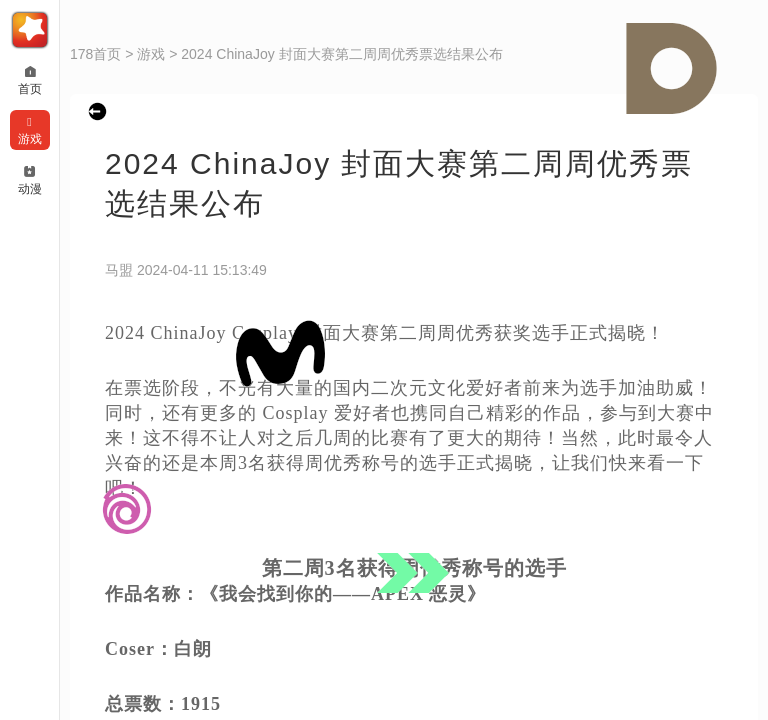 The image size is (768, 720). Describe the element at coordinates (127, 509) in the screenshot. I see `open Ubisoft app or game launcher` at that location.